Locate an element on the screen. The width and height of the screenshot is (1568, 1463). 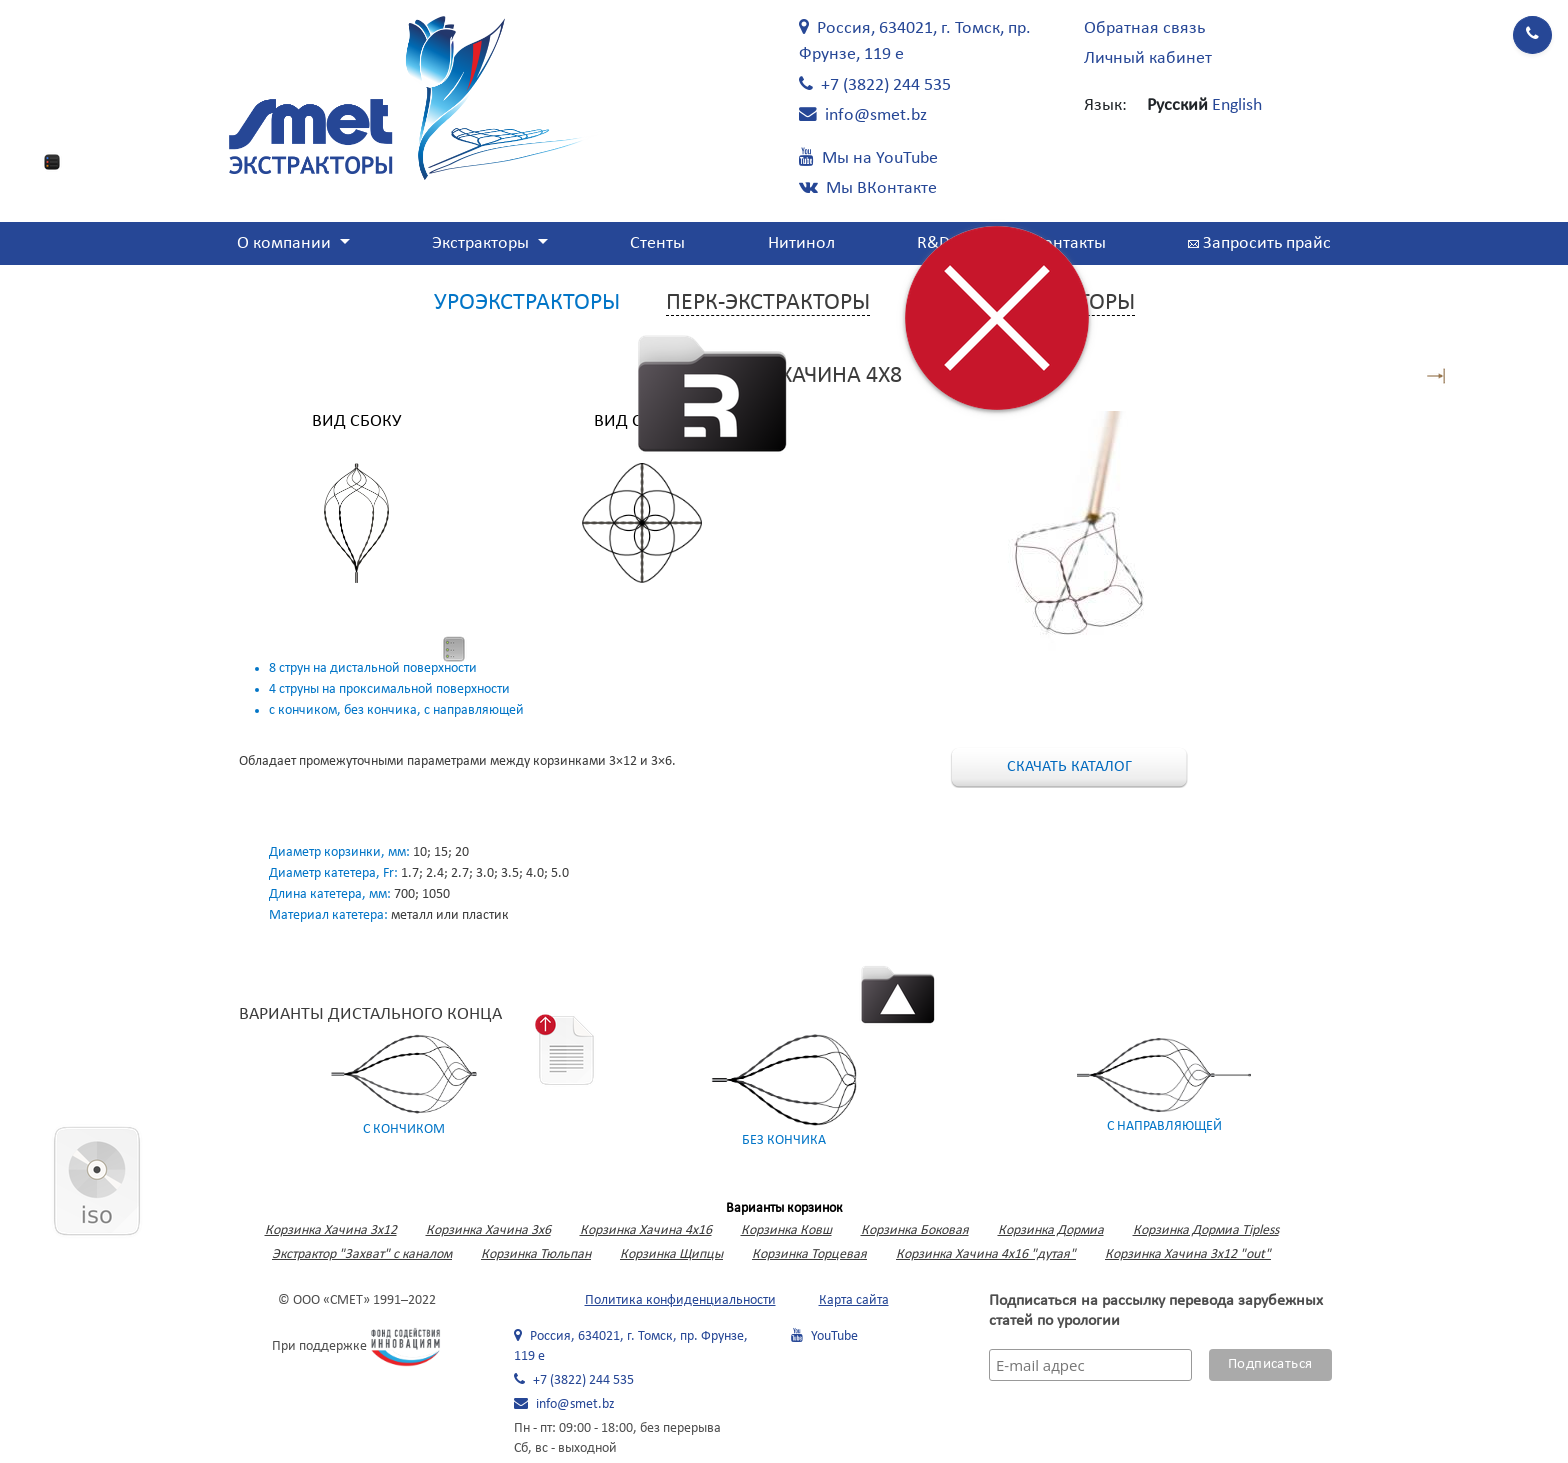
access network server settings is located at coordinates (454, 649).